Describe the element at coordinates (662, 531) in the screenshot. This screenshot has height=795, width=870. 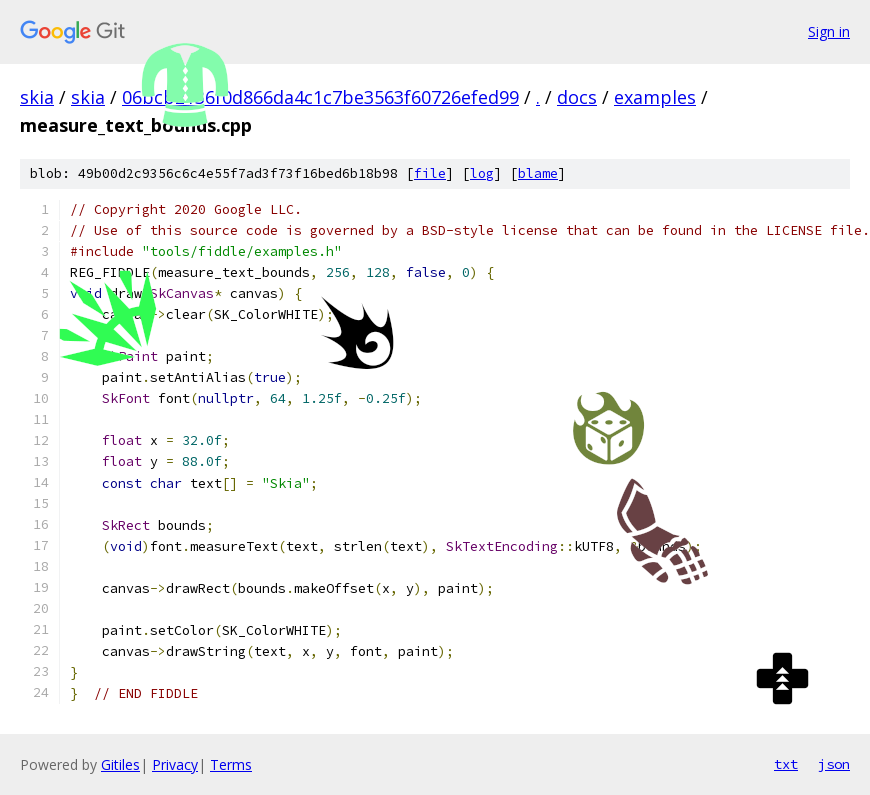
I see `equip armor or gauntlet item` at that location.